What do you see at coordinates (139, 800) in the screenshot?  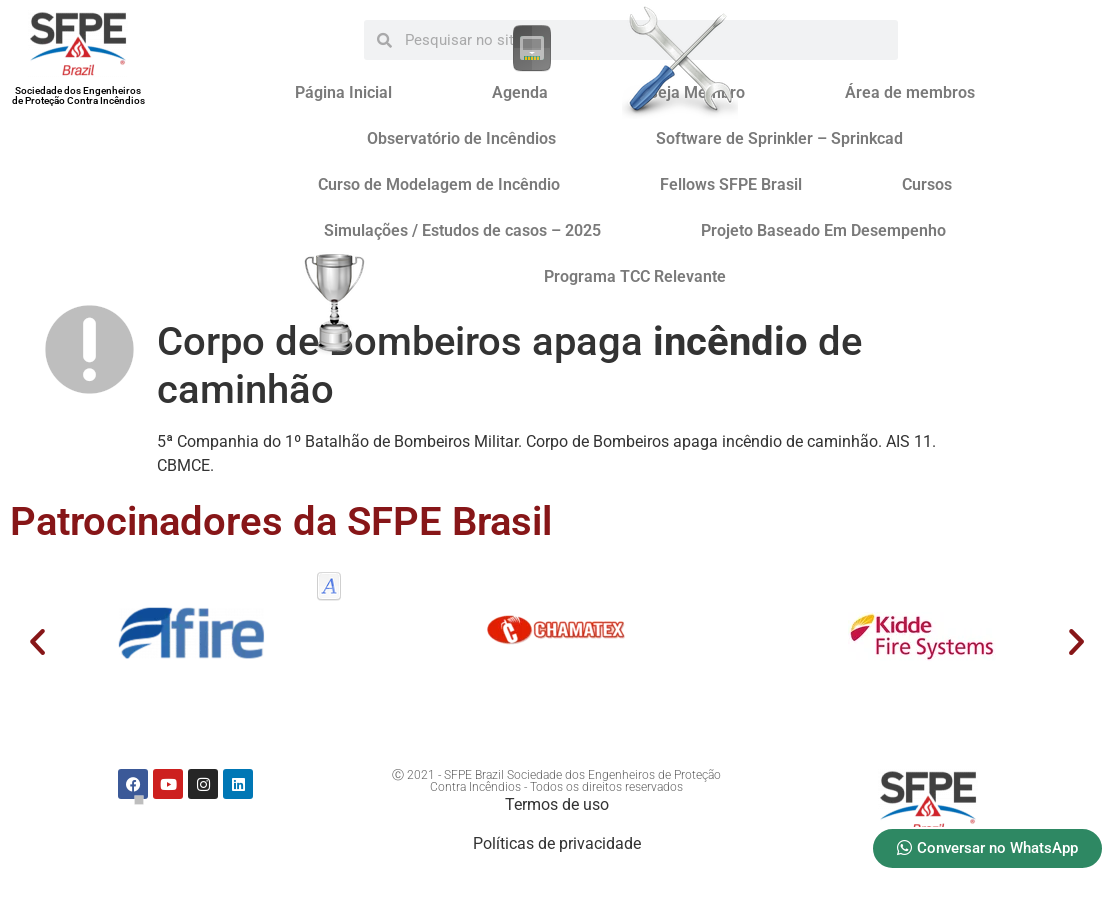 I see `stop media playback` at bounding box center [139, 800].